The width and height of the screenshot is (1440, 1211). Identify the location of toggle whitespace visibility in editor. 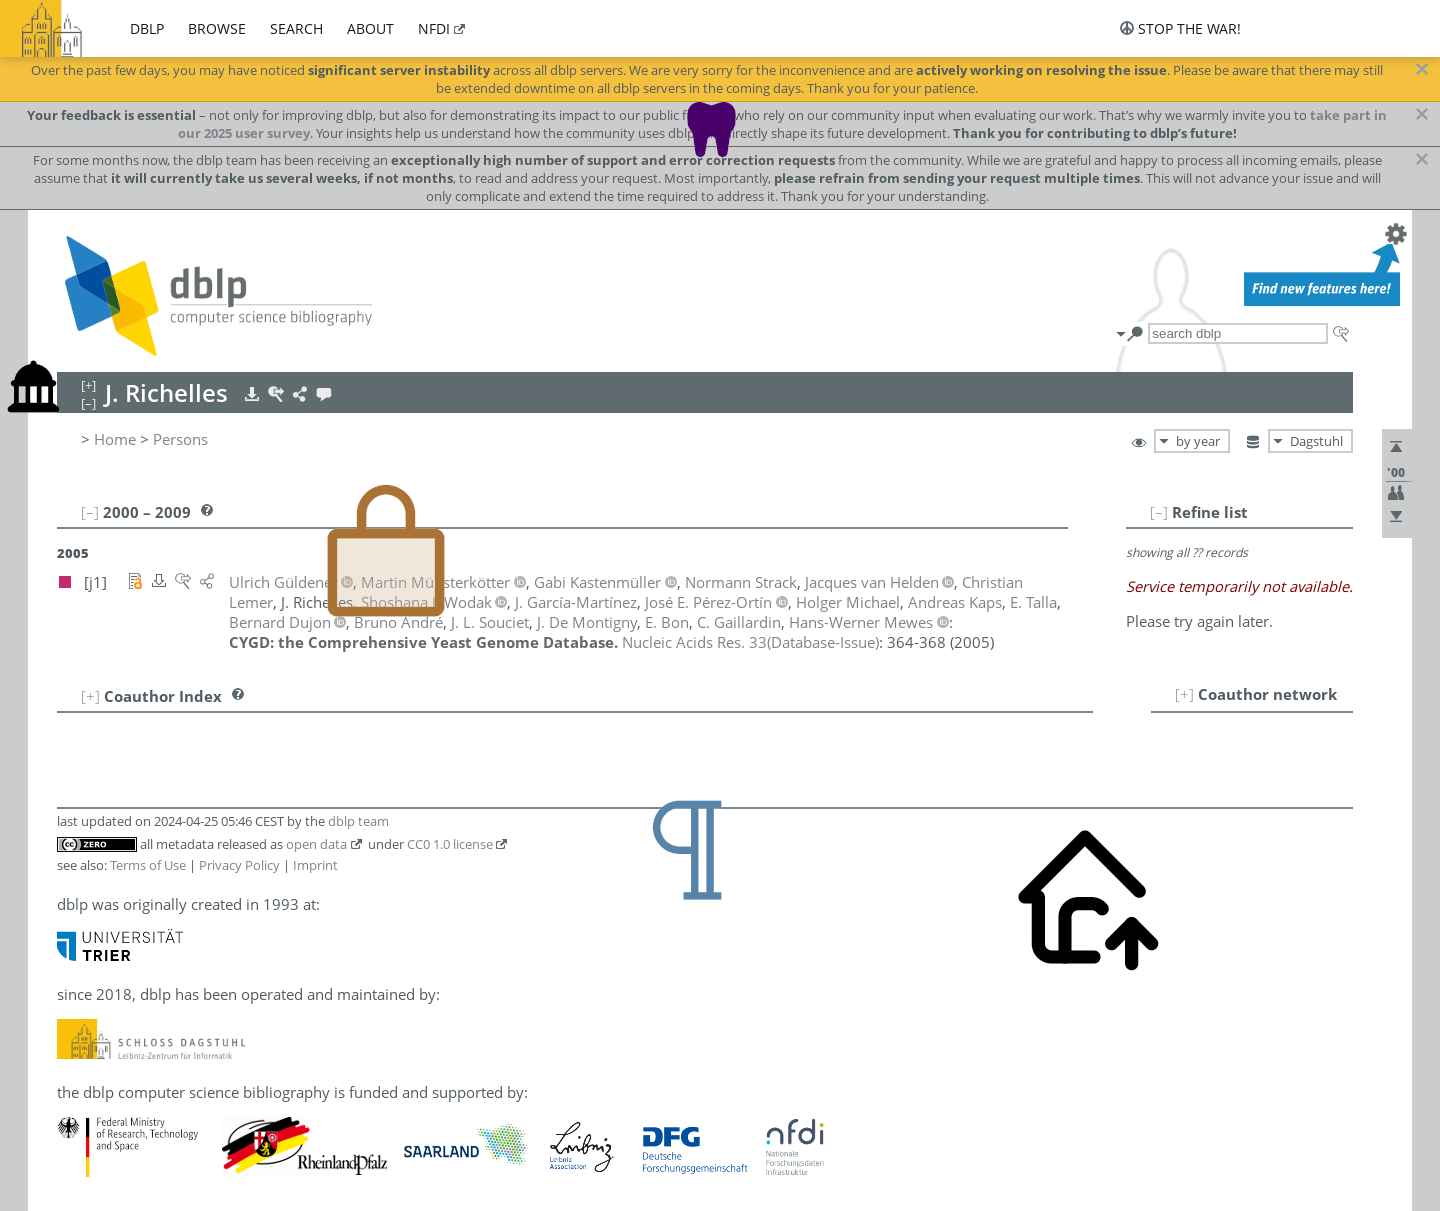
(691, 854).